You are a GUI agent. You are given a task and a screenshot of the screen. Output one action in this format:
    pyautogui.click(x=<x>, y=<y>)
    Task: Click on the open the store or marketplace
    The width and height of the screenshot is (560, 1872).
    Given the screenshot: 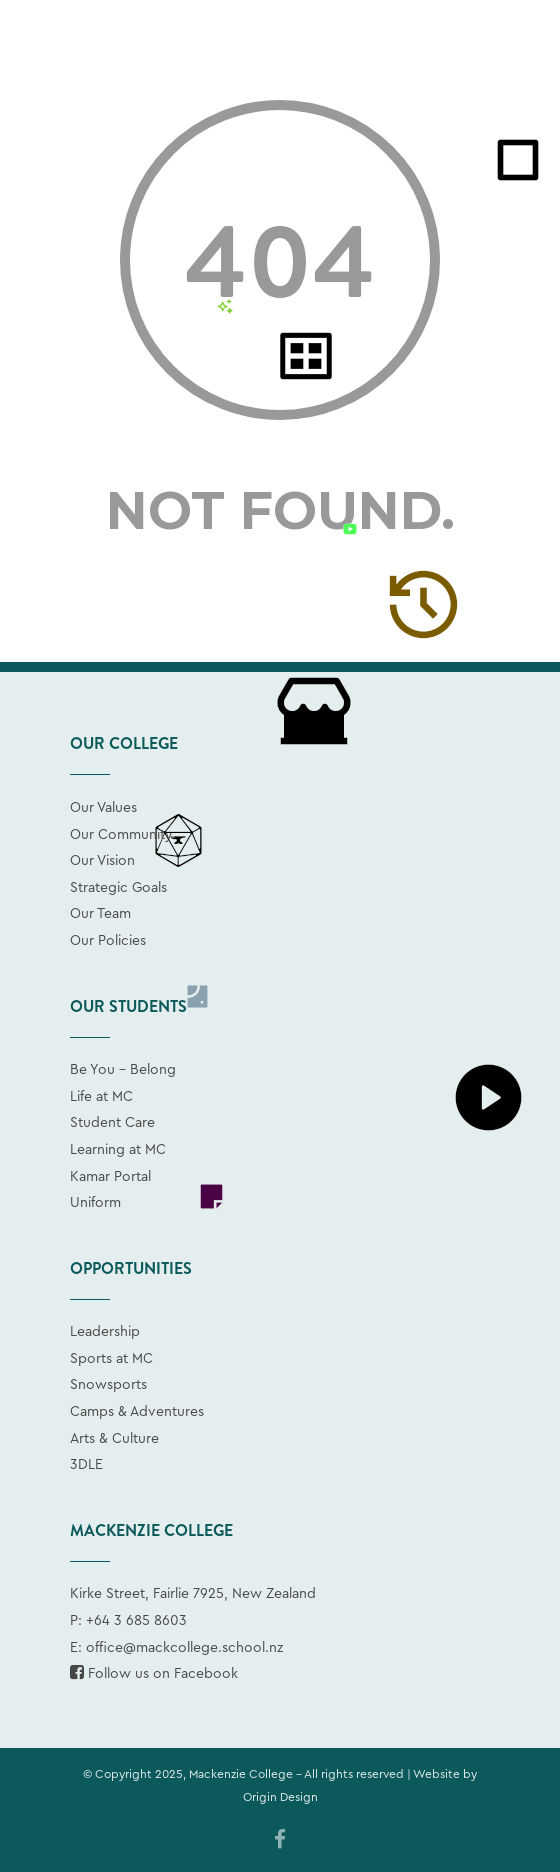 What is the action you would take?
    pyautogui.click(x=314, y=711)
    